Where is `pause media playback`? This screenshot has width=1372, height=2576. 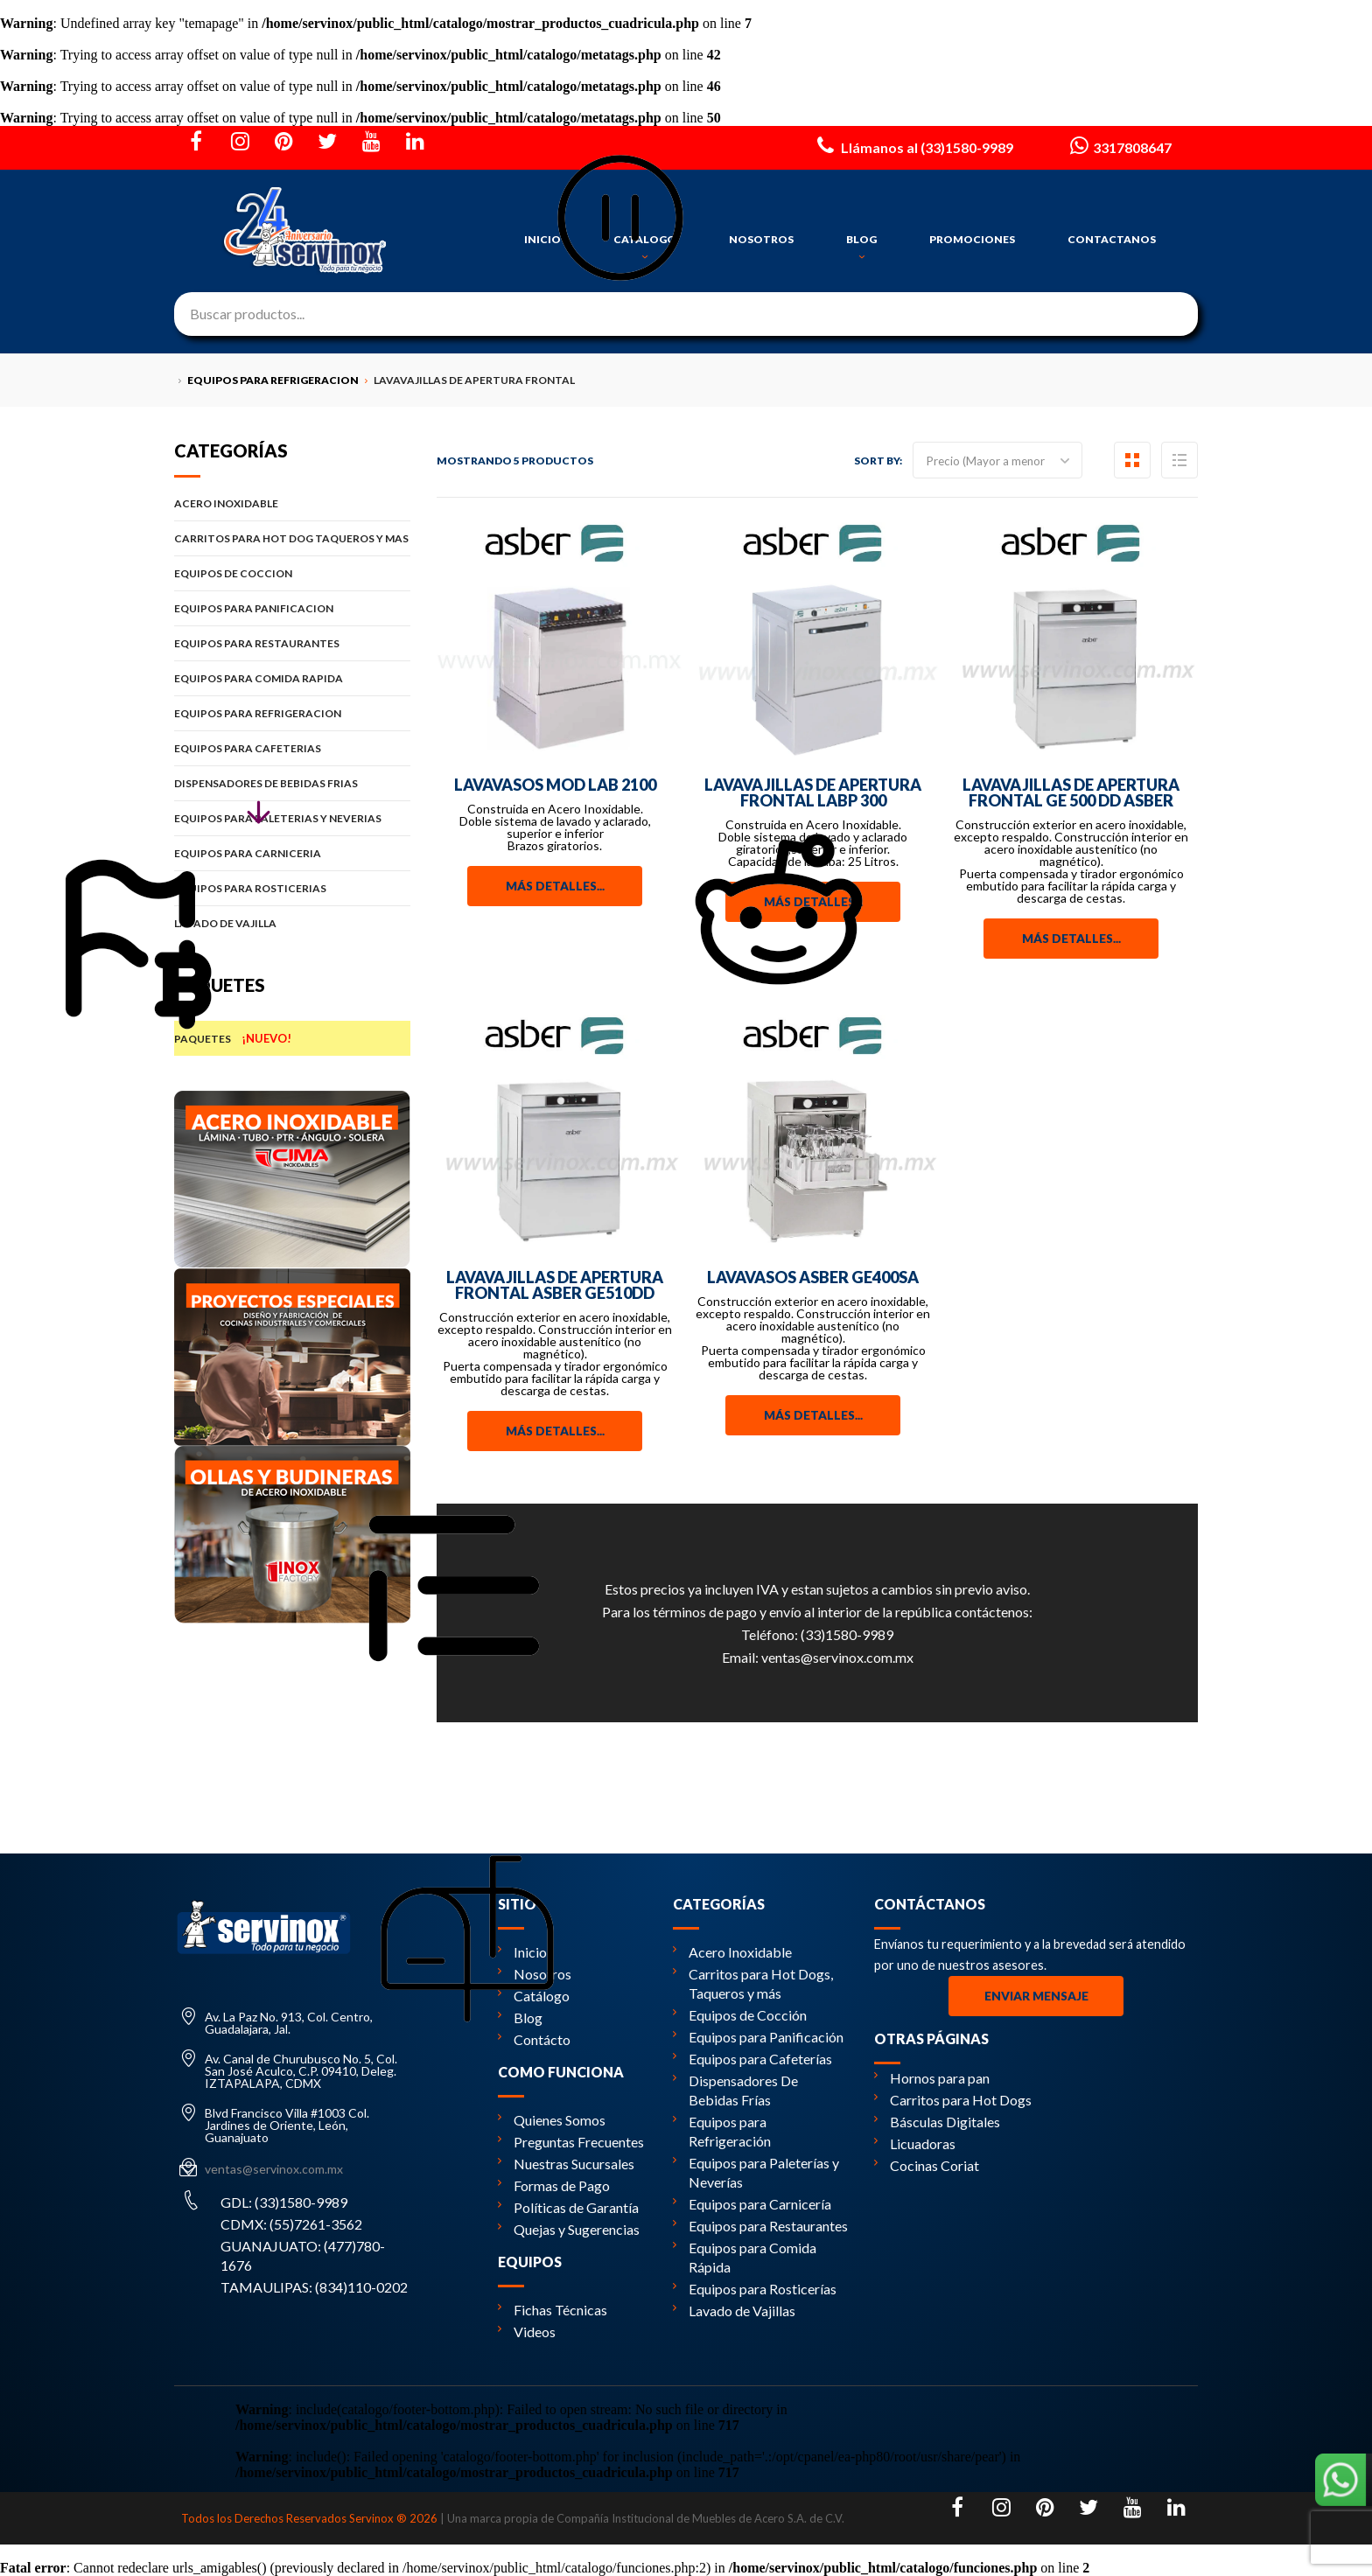
pause media playback is located at coordinates (620, 218).